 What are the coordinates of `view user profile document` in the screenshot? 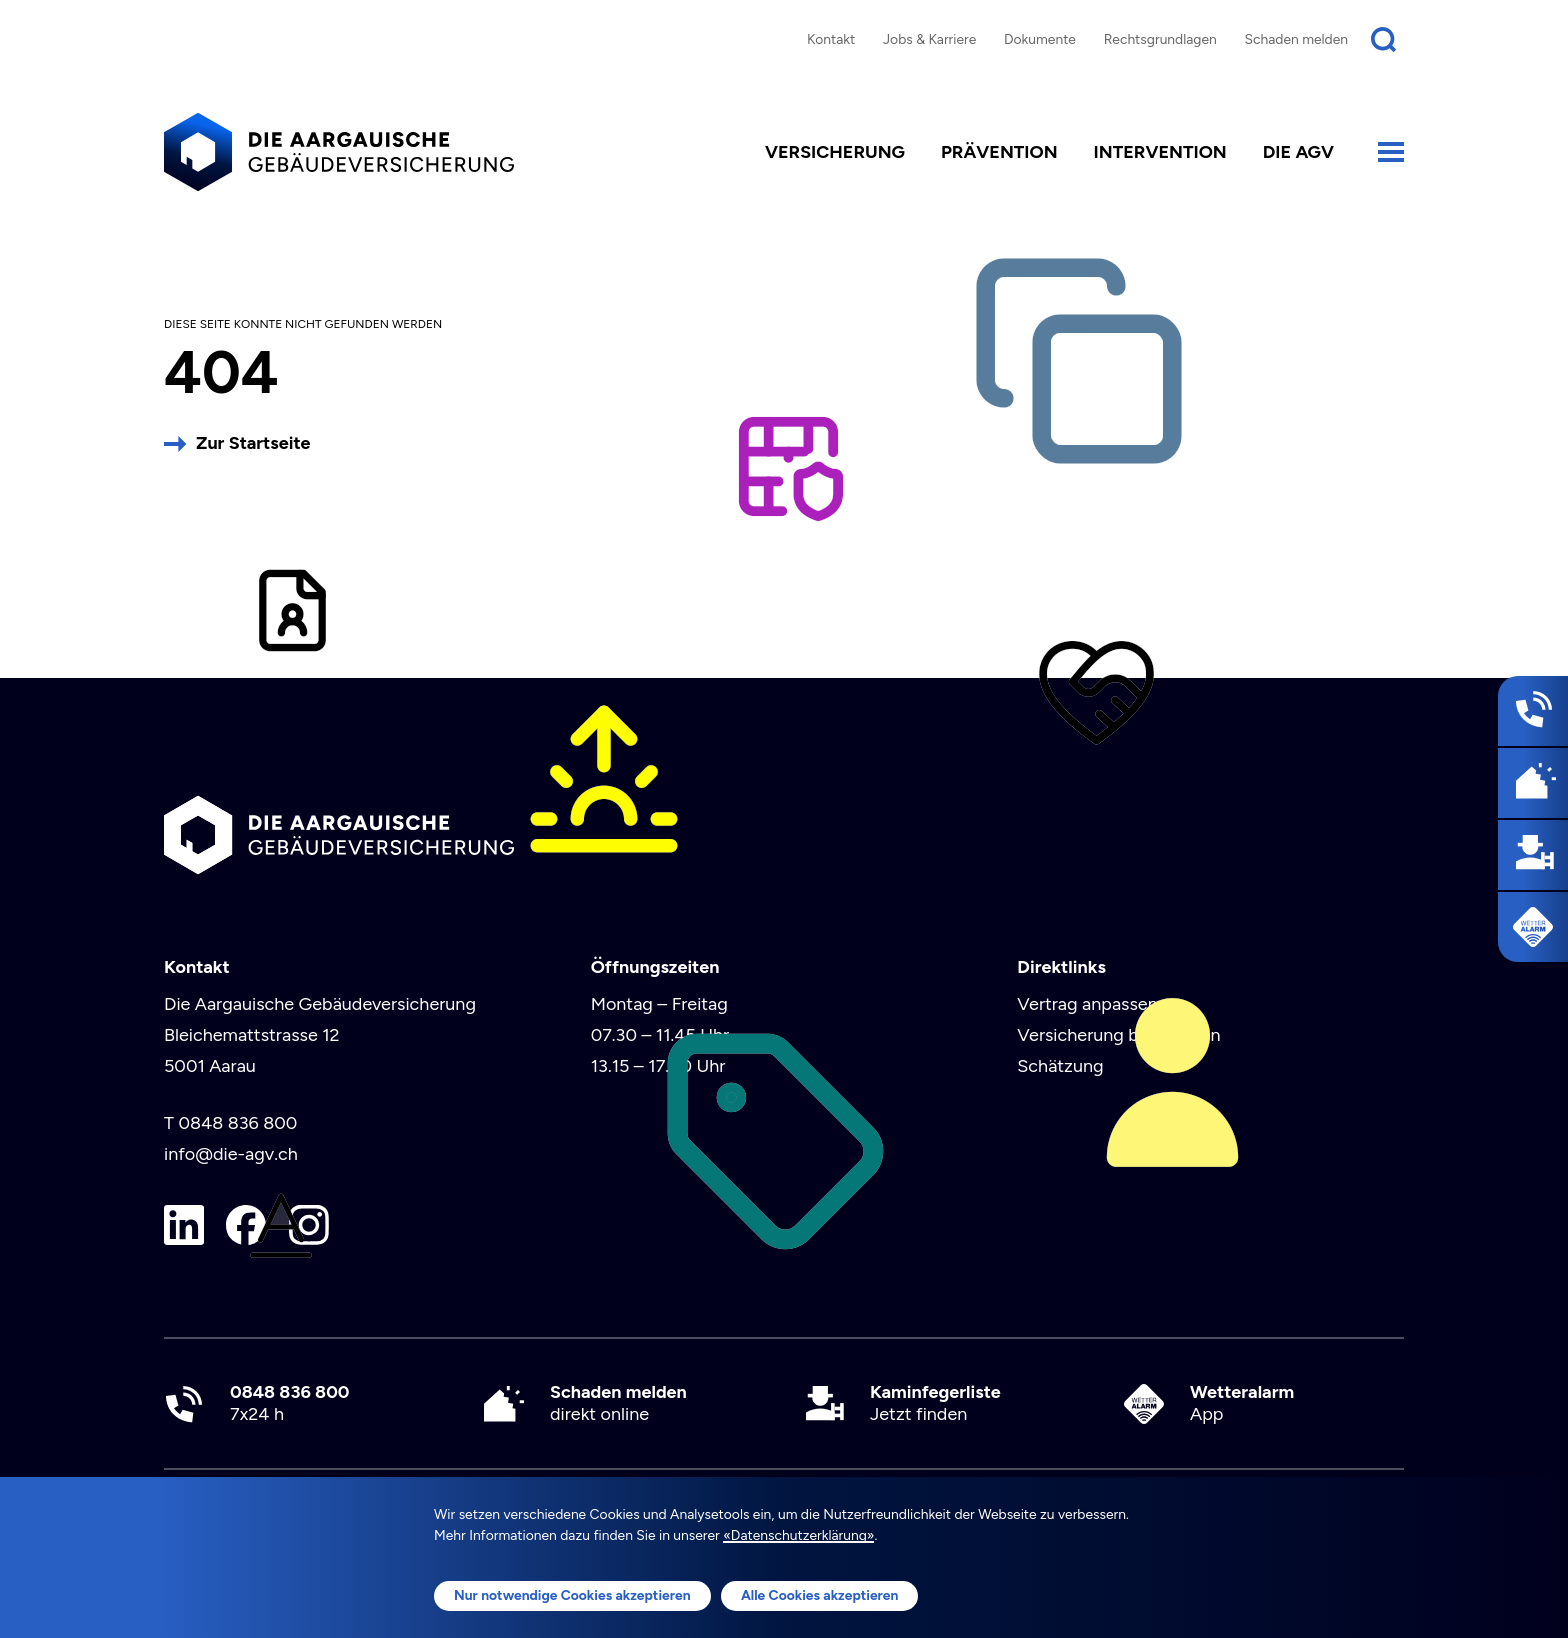 It's located at (292, 610).